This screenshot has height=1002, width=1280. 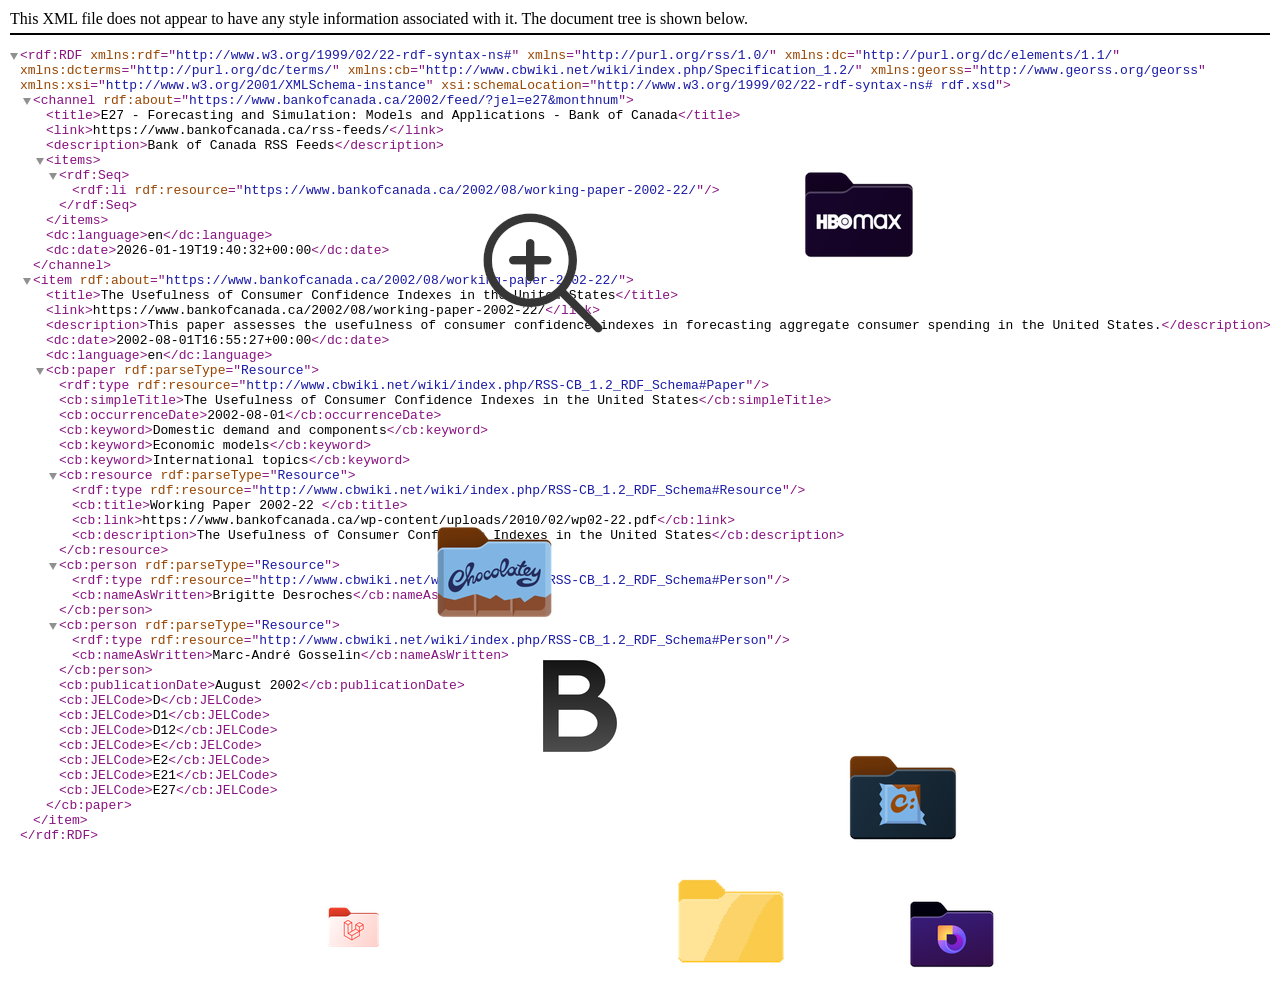 What do you see at coordinates (580, 706) in the screenshot?
I see `apply bold formatting to selected text` at bounding box center [580, 706].